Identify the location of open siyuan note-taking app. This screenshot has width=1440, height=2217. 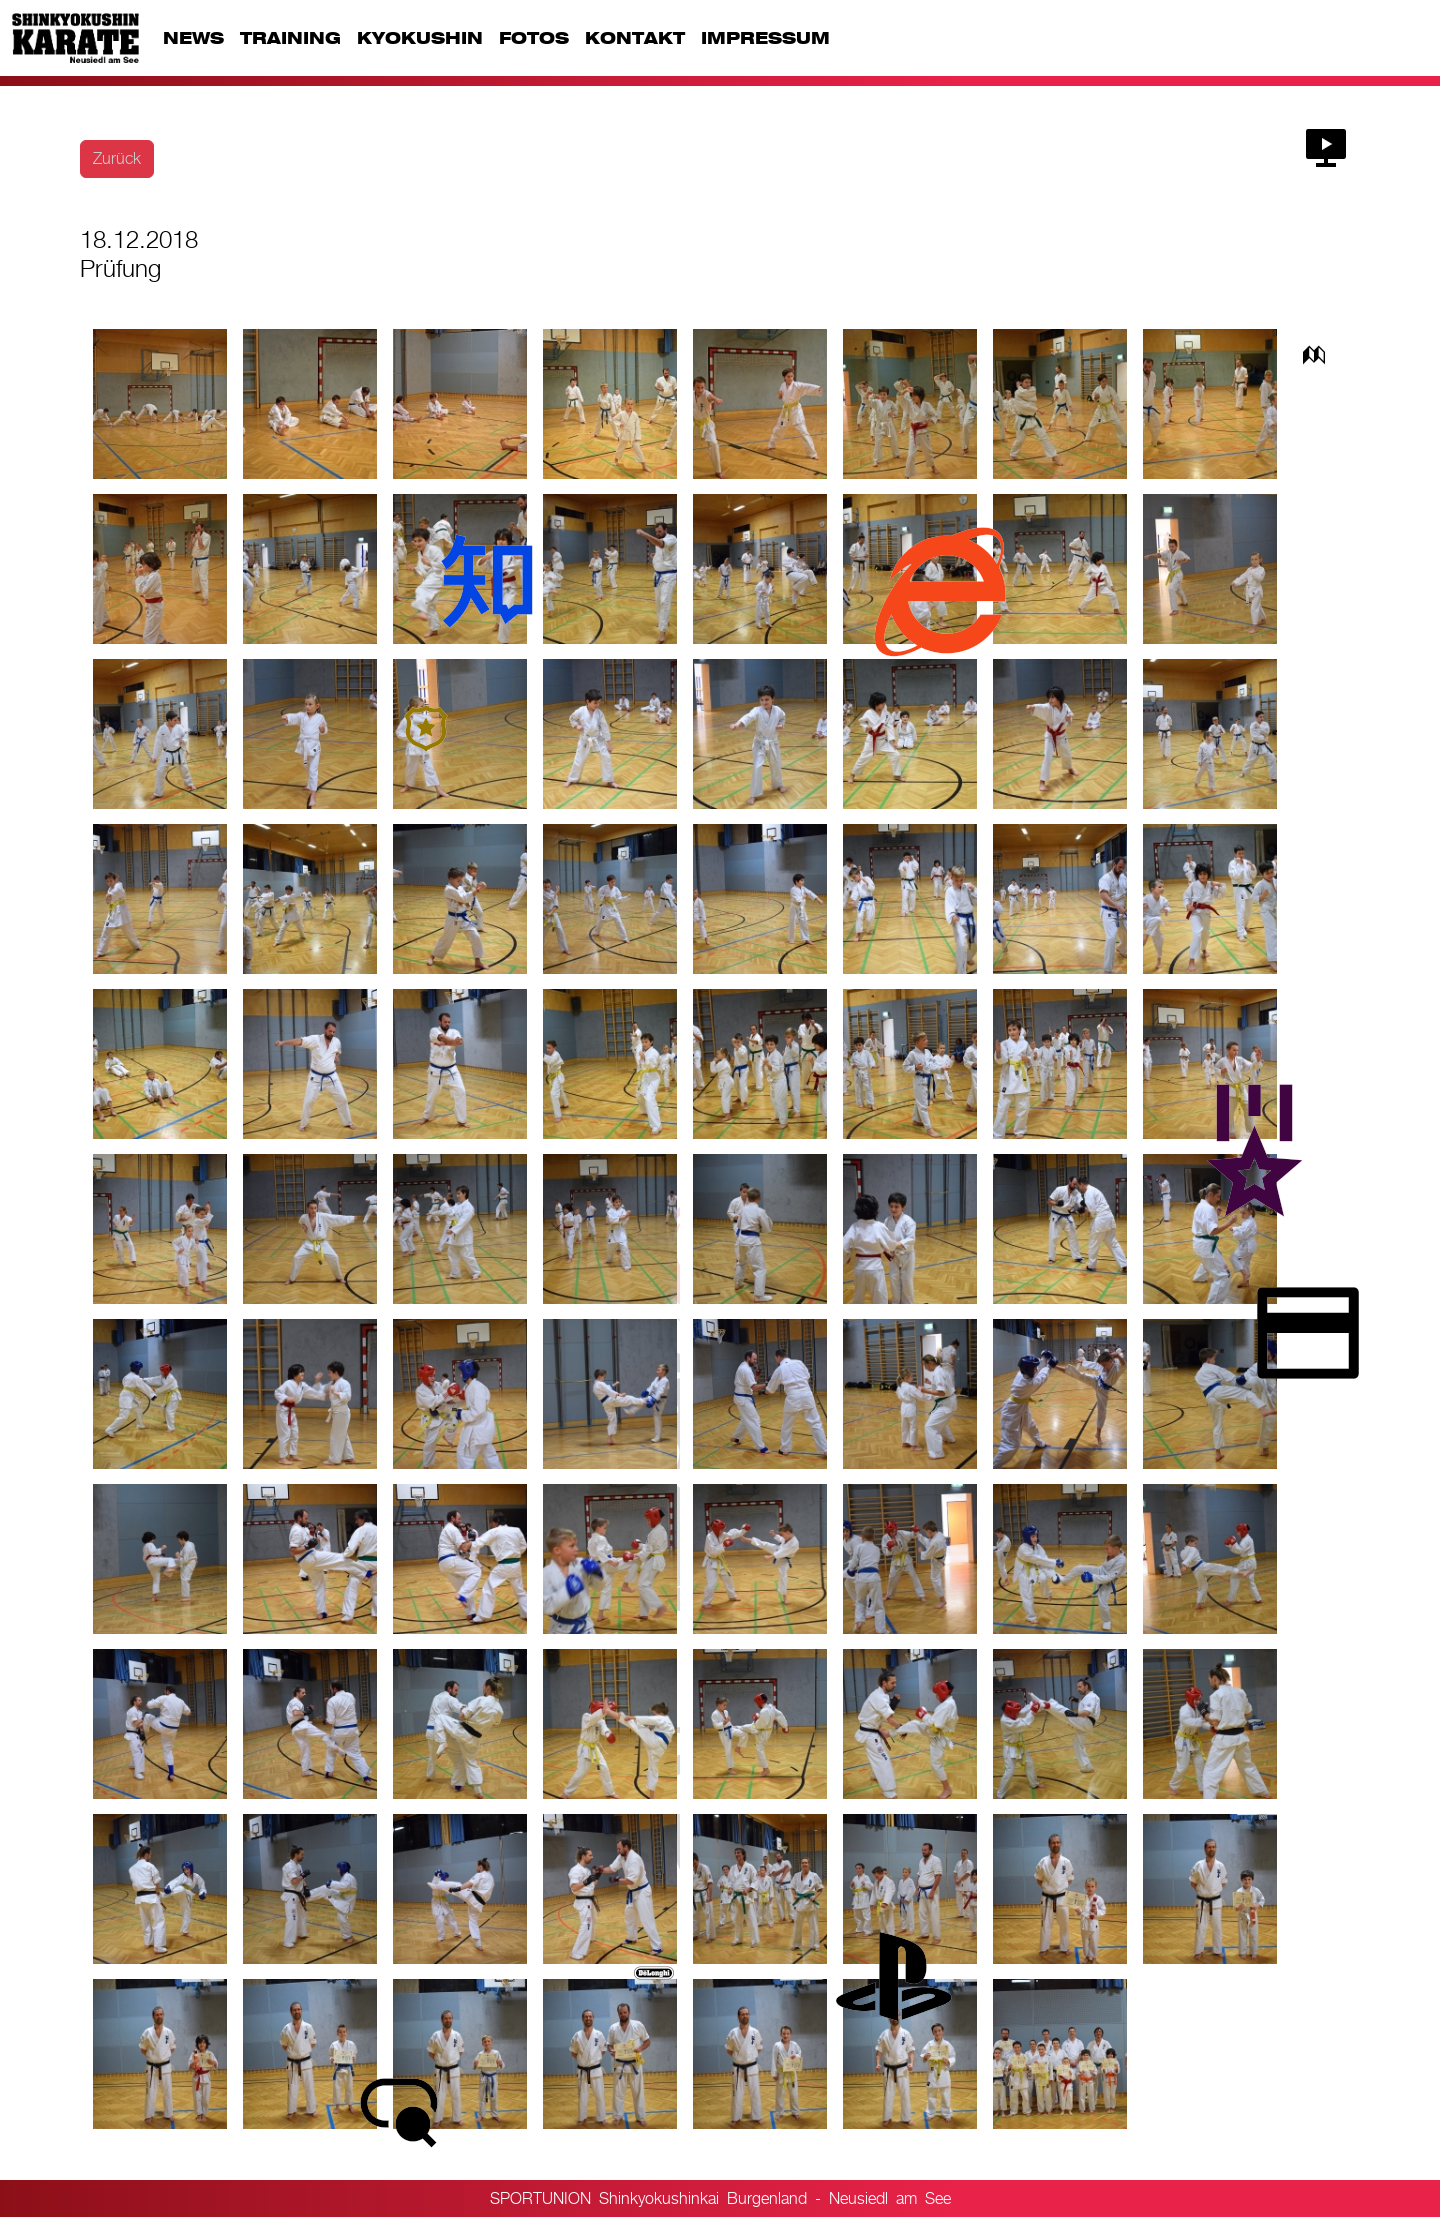
(1314, 355).